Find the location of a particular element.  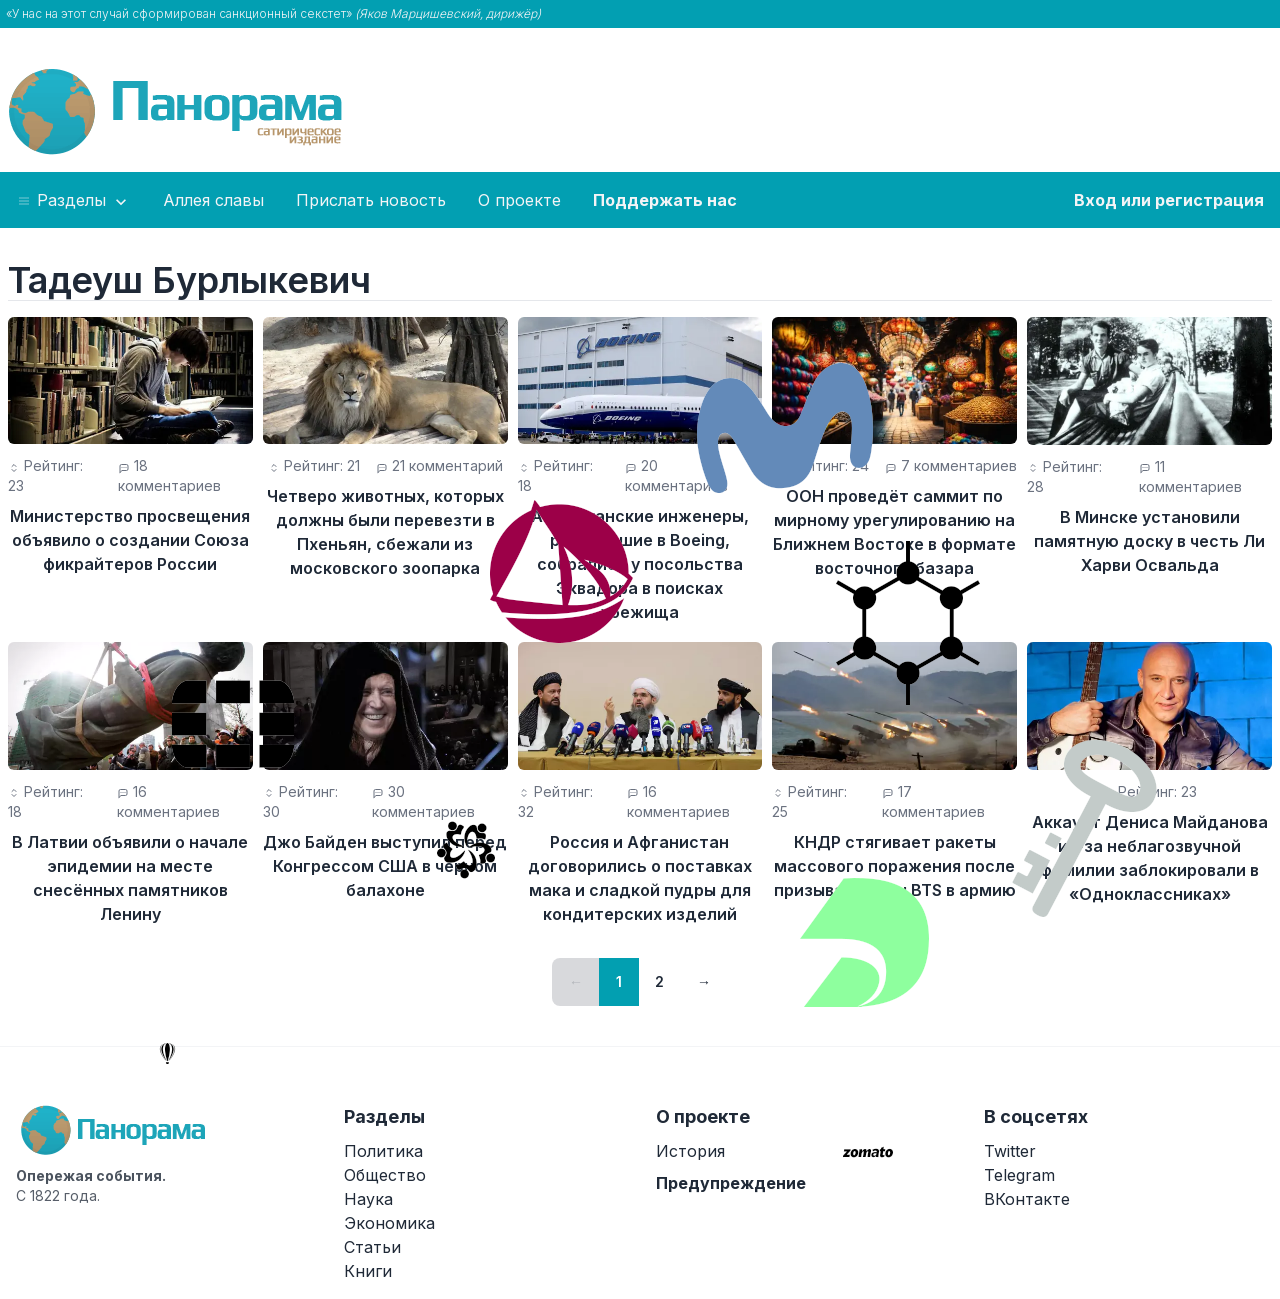

fortinet brand logo is located at coordinates (233, 724).